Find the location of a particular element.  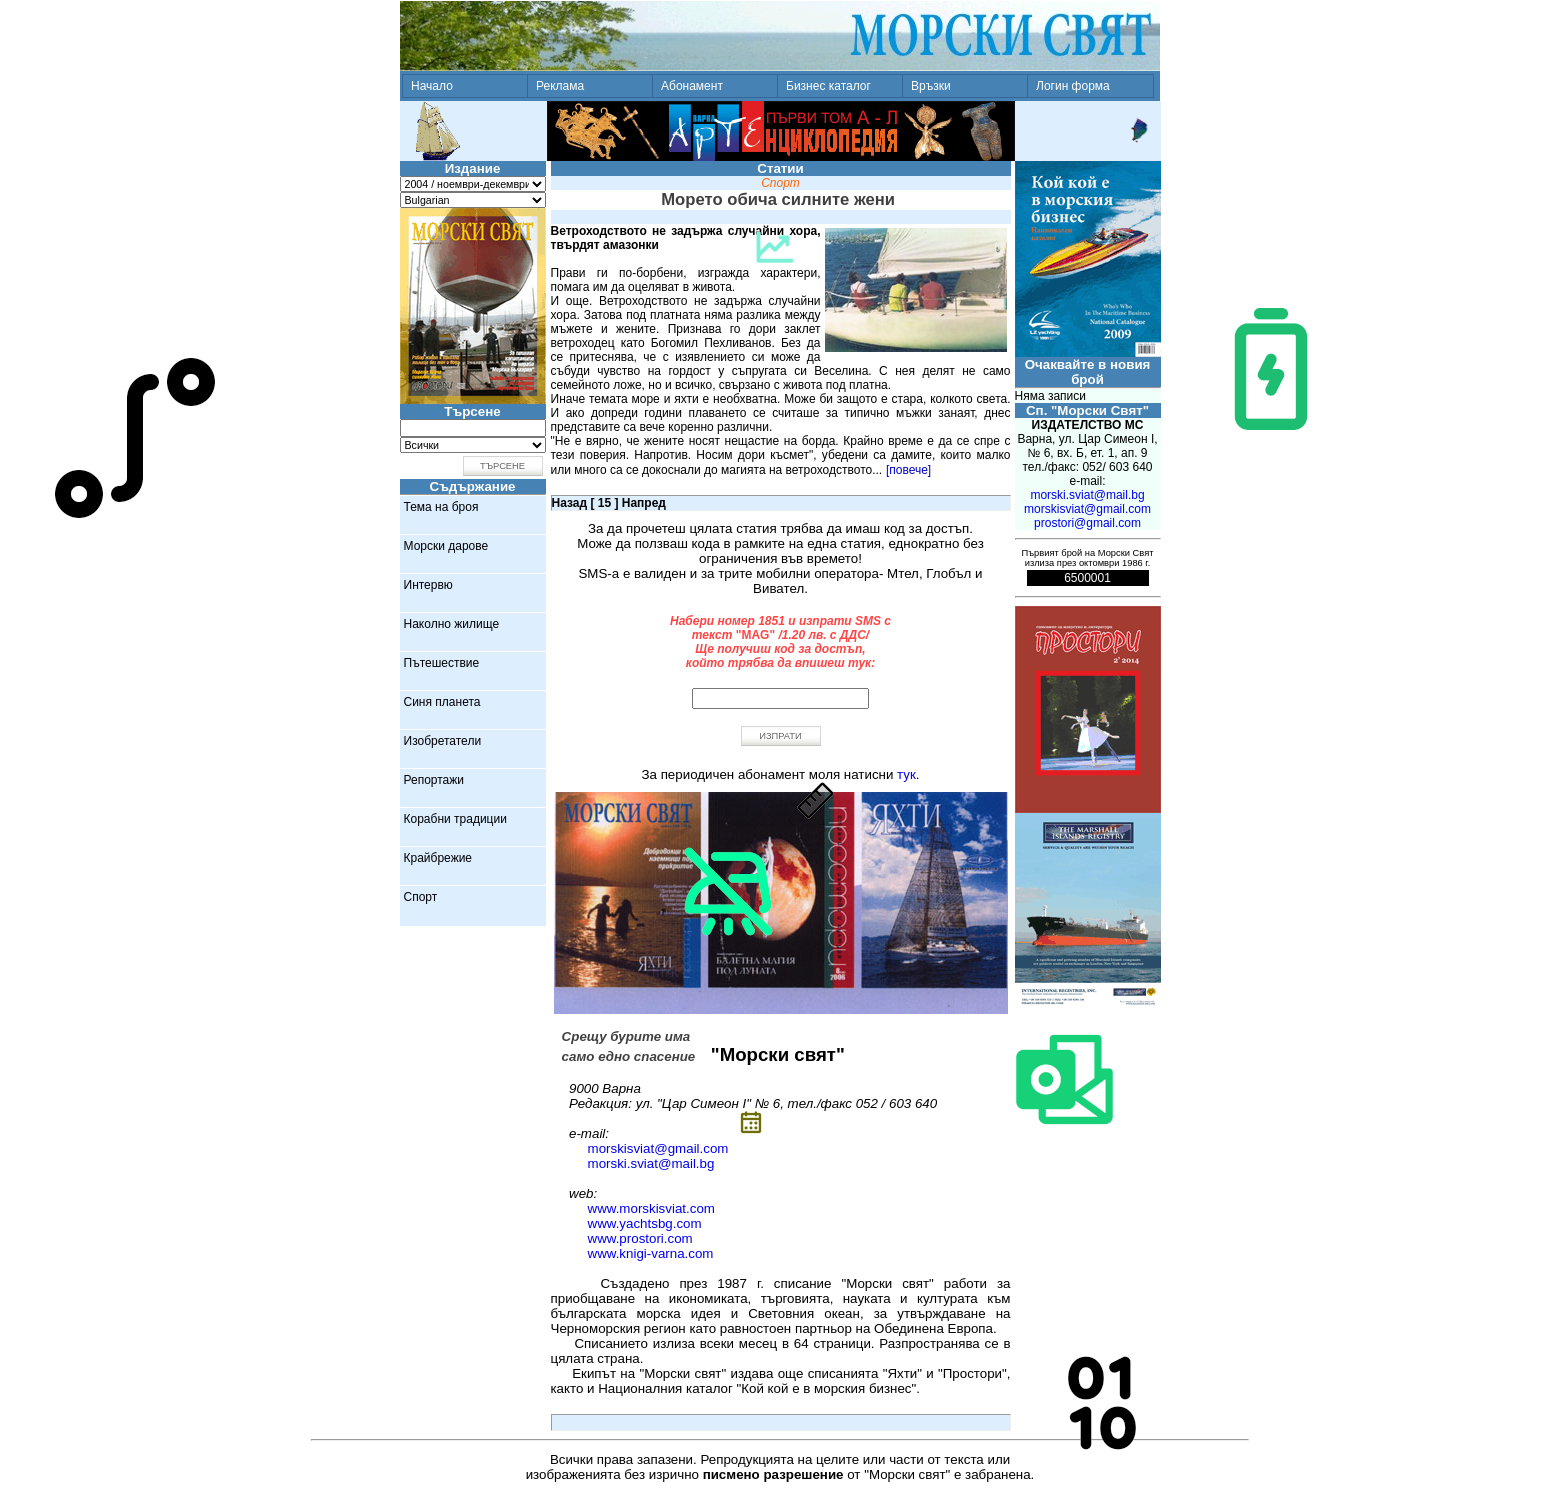

view analytics or performance metrics is located at coordinates (775, 247).